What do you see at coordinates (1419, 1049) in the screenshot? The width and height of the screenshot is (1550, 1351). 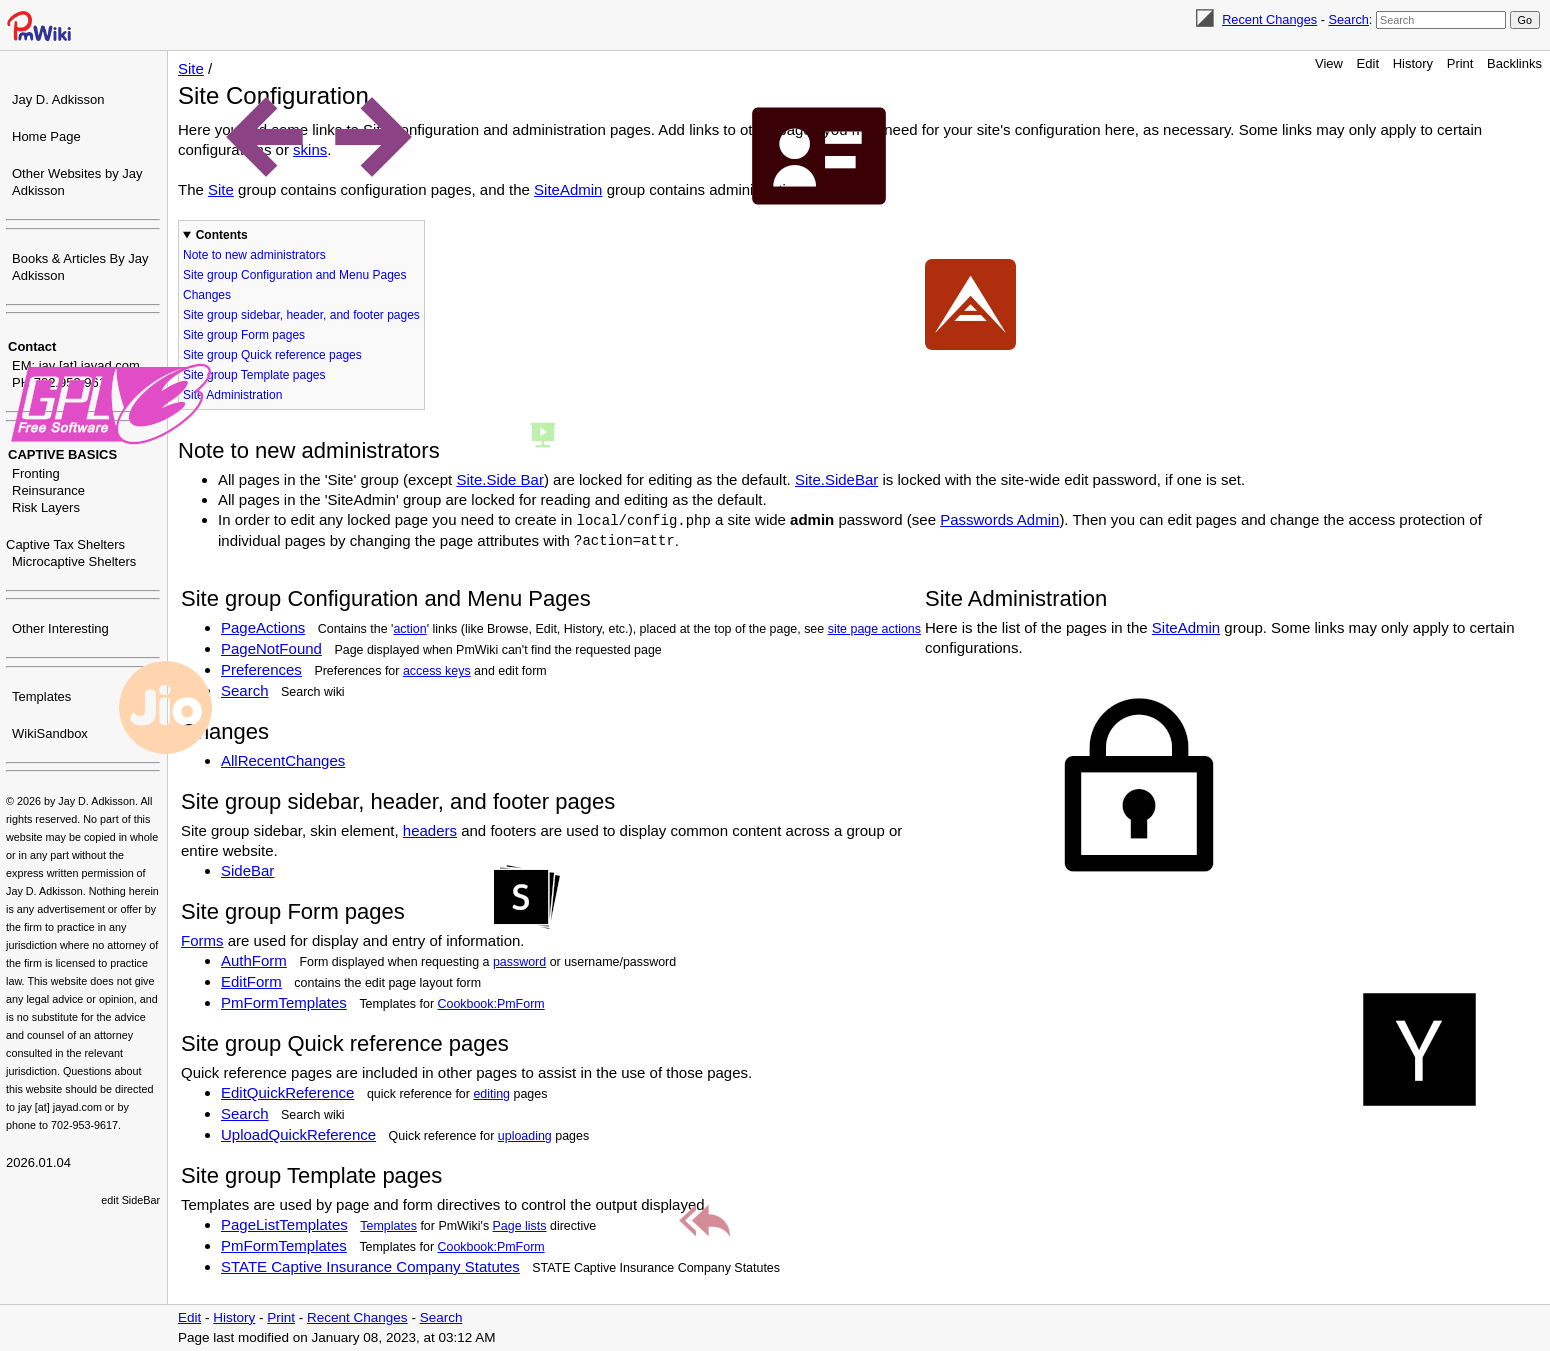 I see `Y Combinator logo` at bounding box center [1419, 1049].